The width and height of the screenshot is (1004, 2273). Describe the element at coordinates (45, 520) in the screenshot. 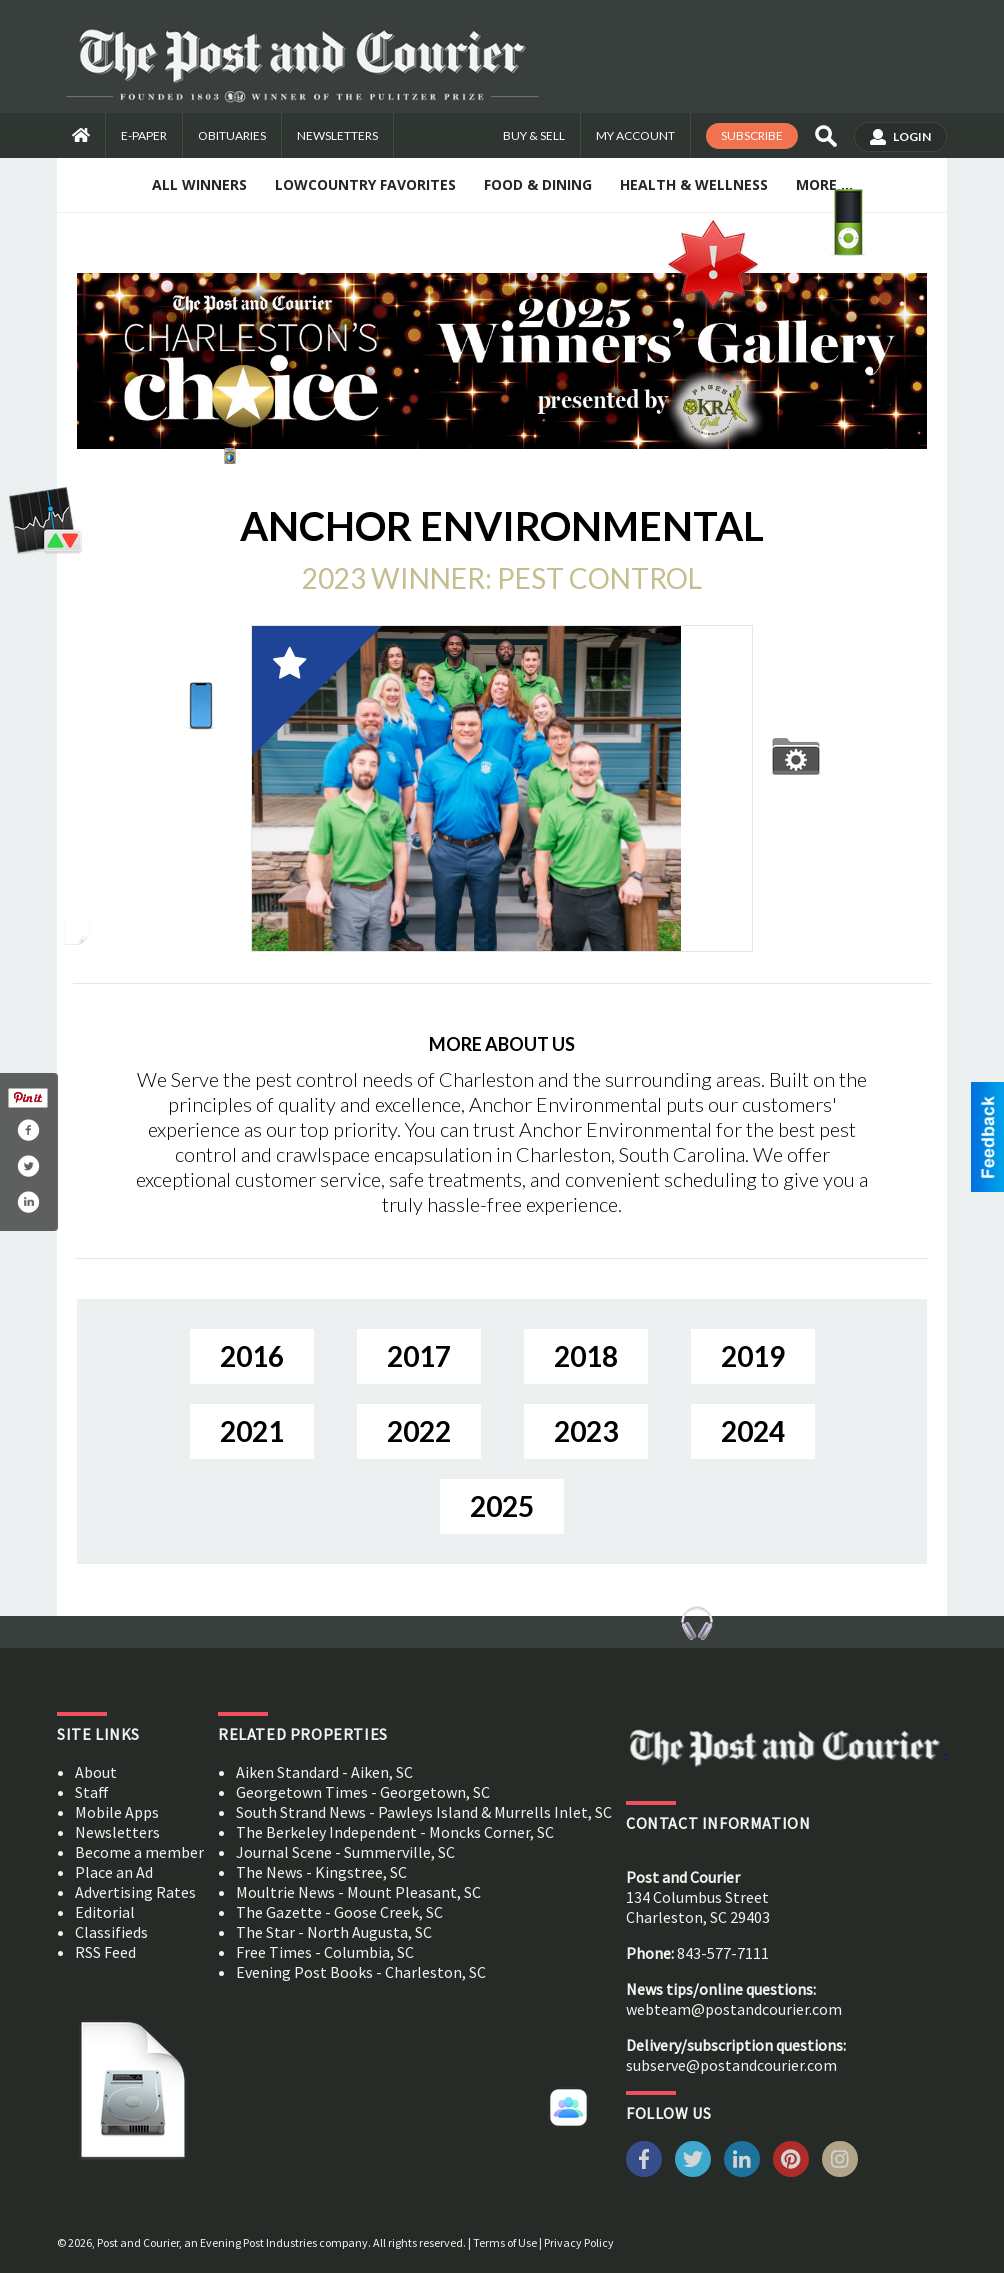

I see `access stocks preferences or settings` at that location.